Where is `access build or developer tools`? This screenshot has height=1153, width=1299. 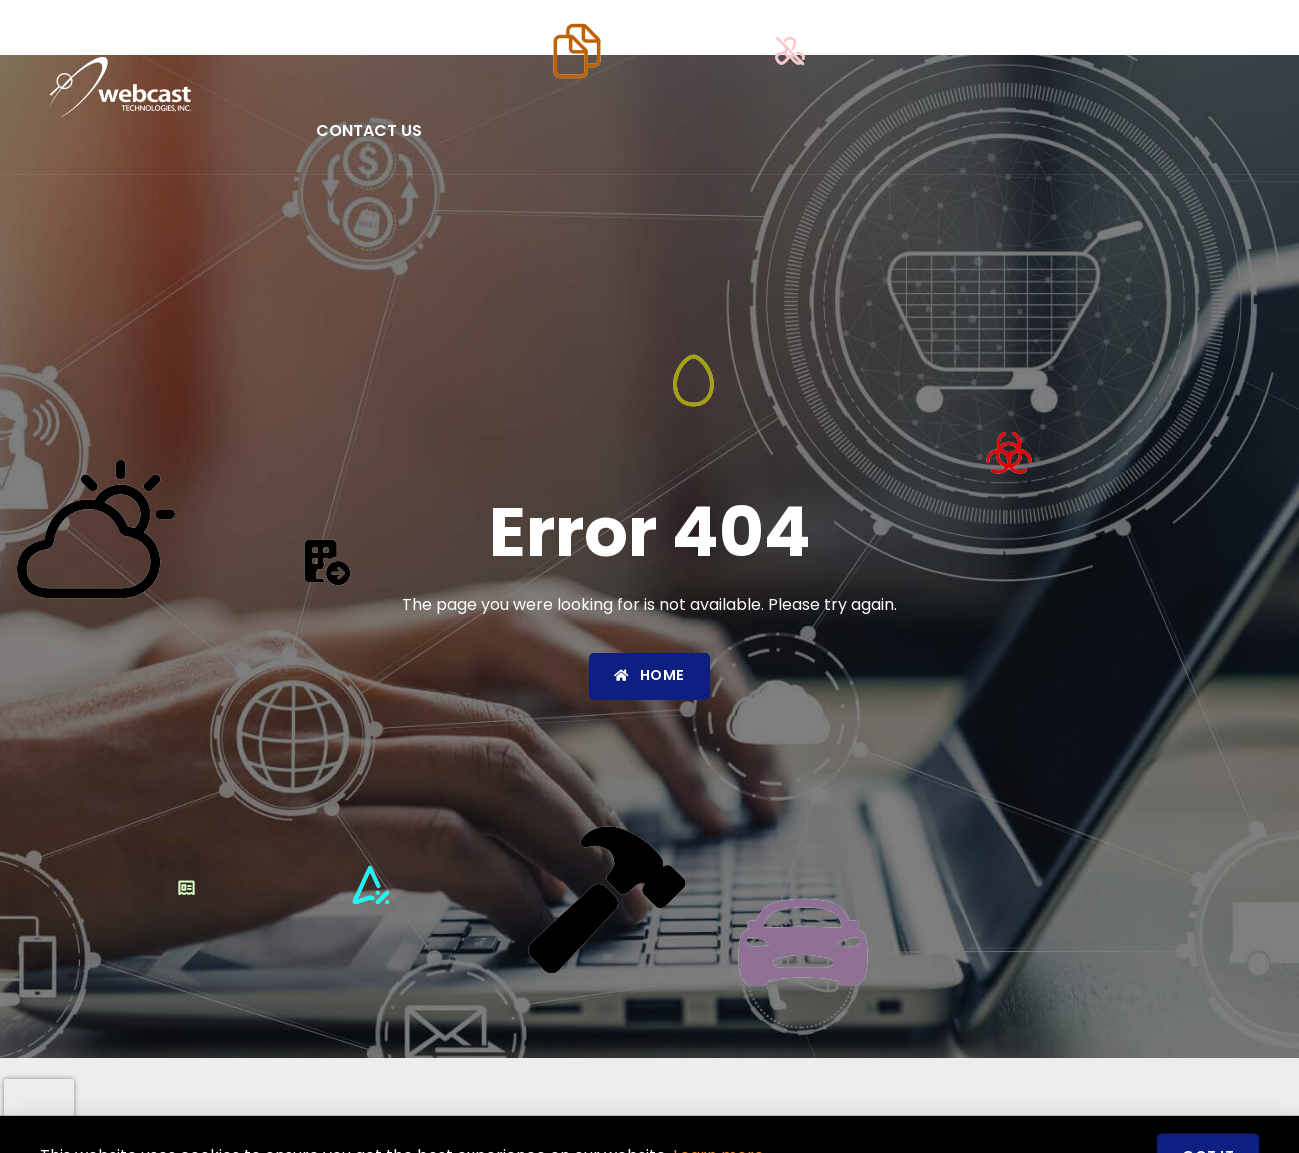
access build or developer tools is located at coordinates (607, 900).